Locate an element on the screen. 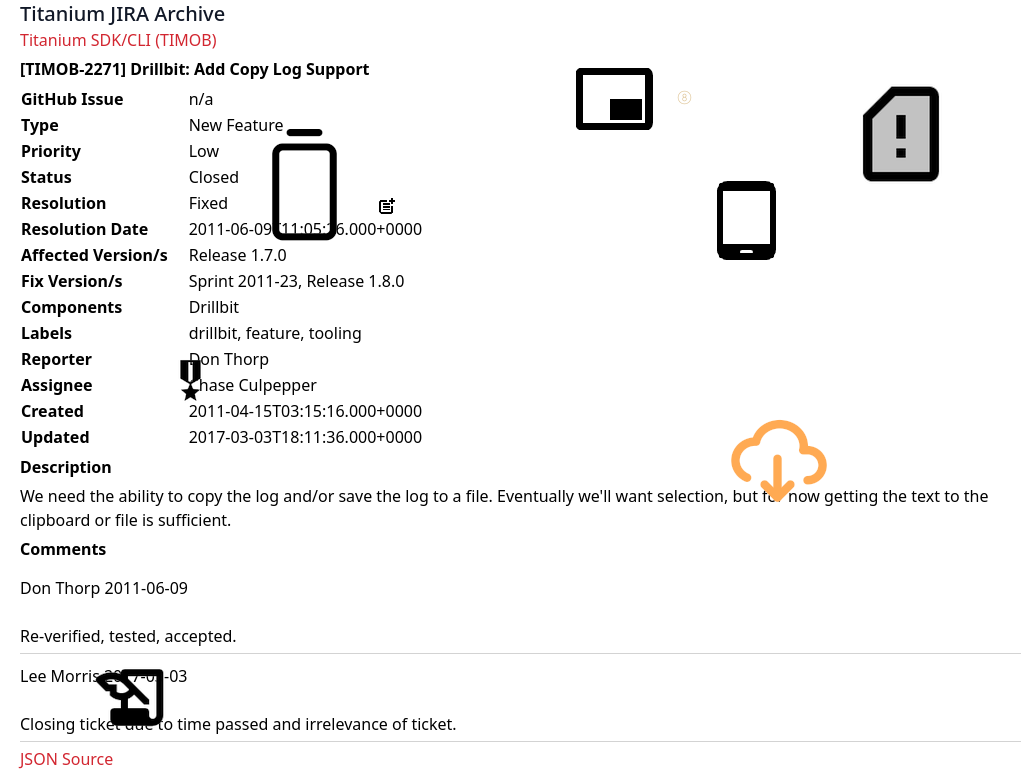 This screenshot has width=1021, height=771. indicates battery is completely drained is located at coordinates (304, 186).